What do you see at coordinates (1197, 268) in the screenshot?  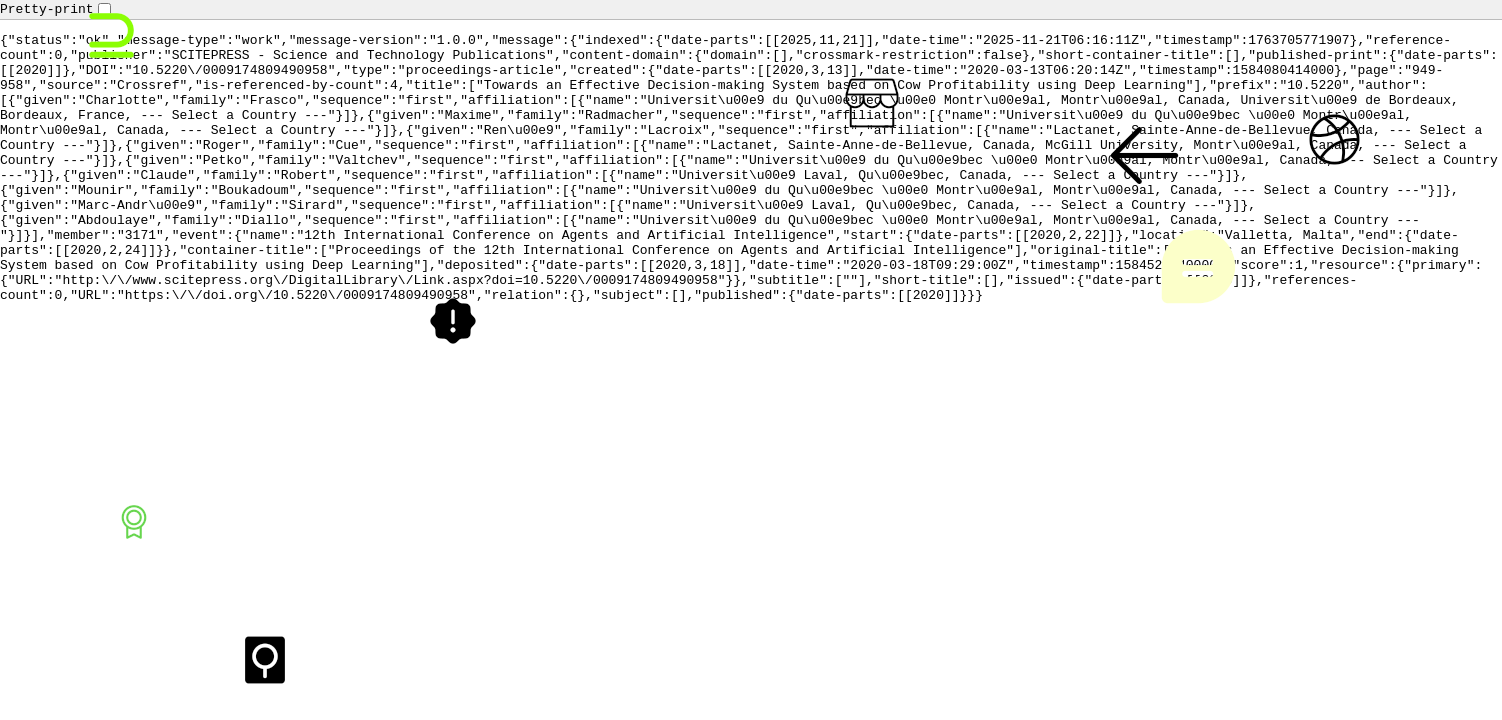 I see `open chat or messaging` at bounding box center [1197, 268].